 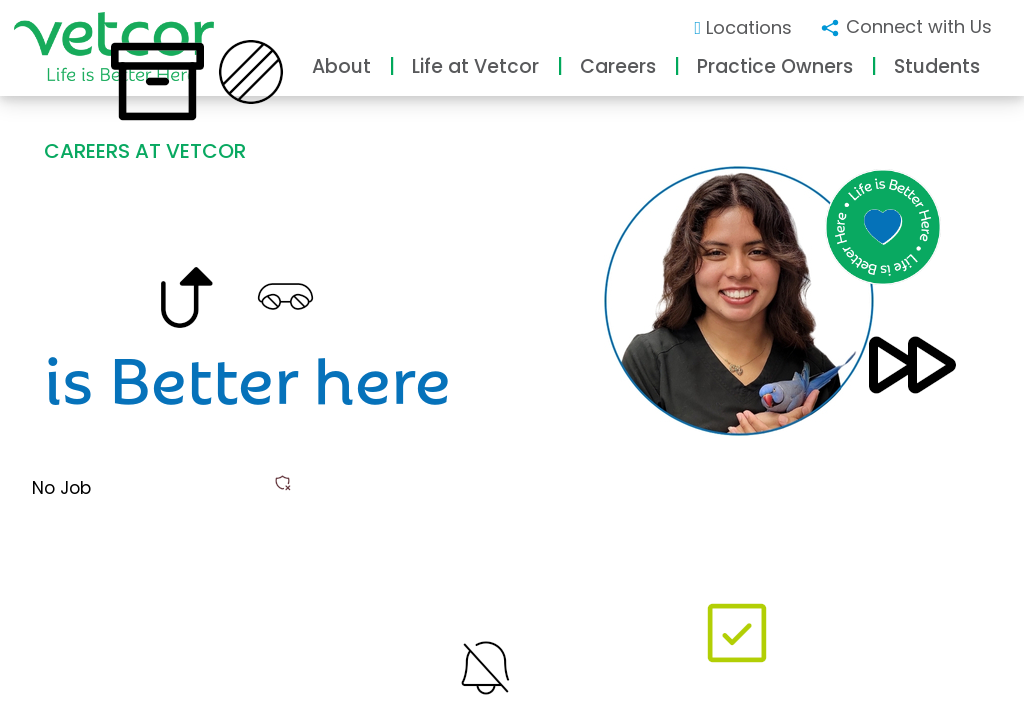 What do you see at coordinates (251, 72) in the screenshot?
I see `access boules or pétanque game` at bounding box center [251, 72].